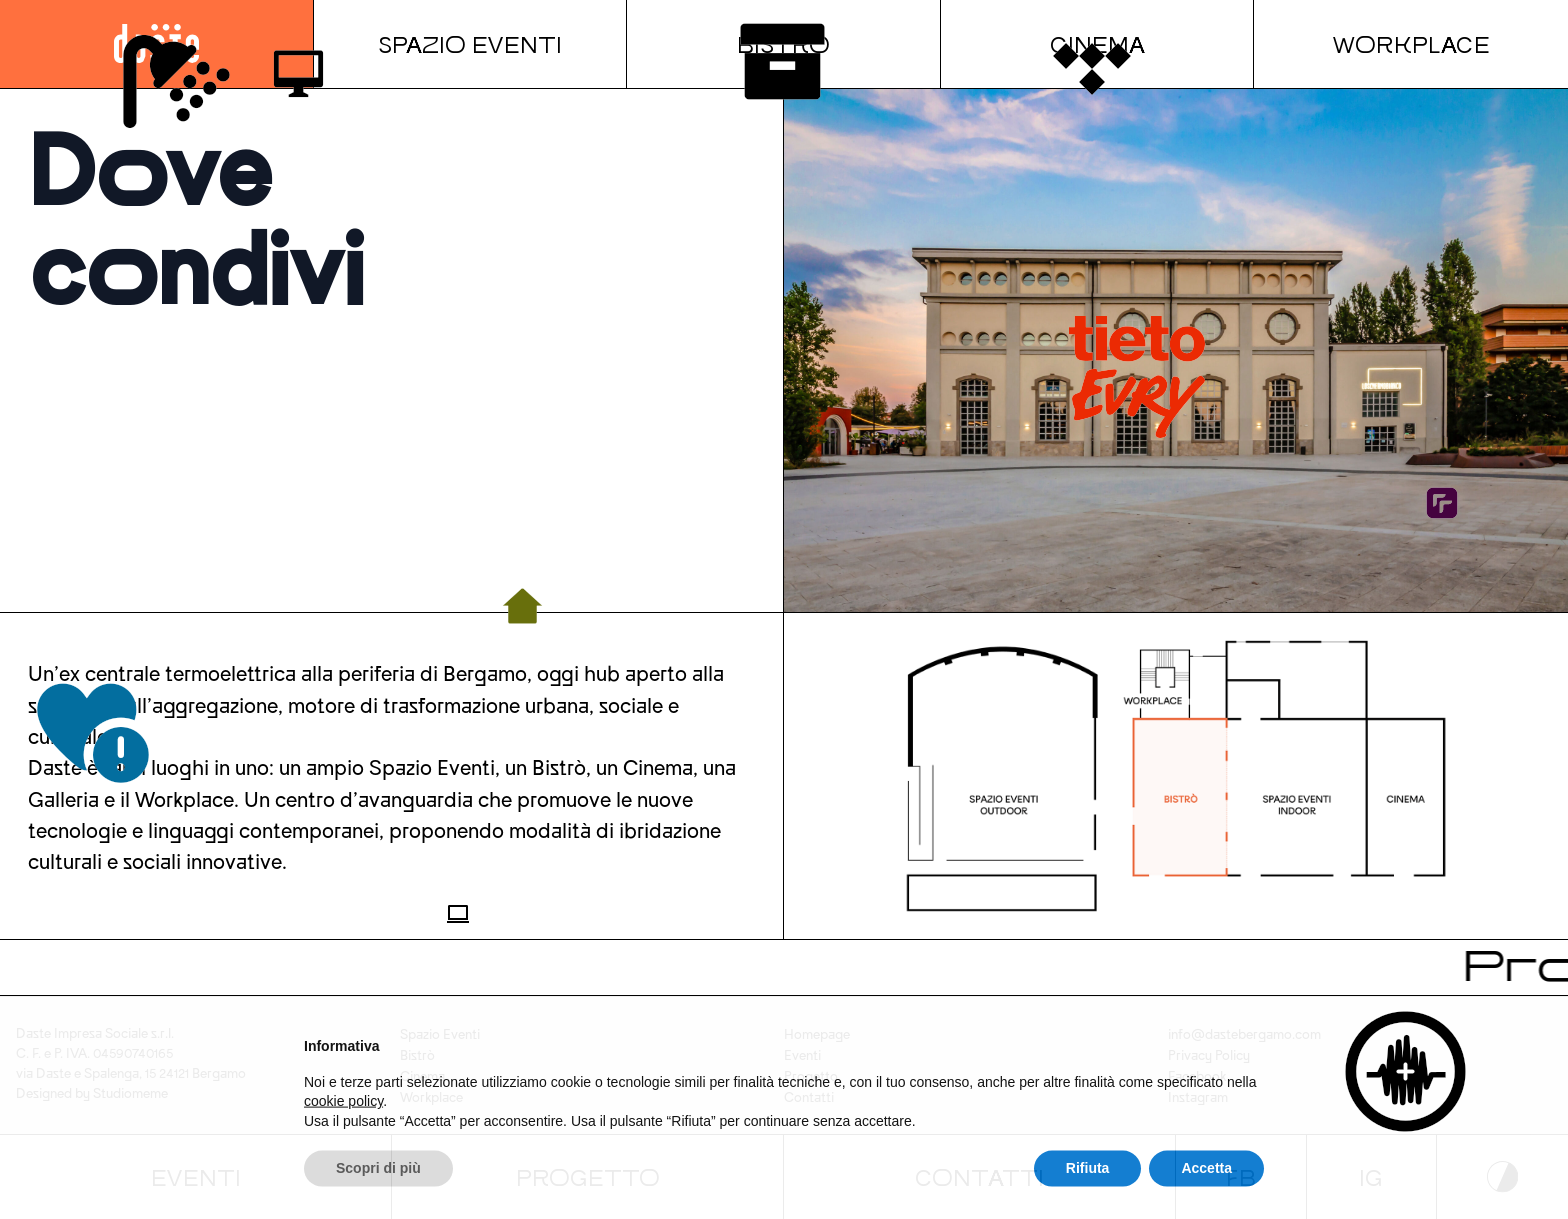 The height and width of the screenshot is (1219, 1568). I want to click on visit Tietoevry website or services, so click(1137, 377).